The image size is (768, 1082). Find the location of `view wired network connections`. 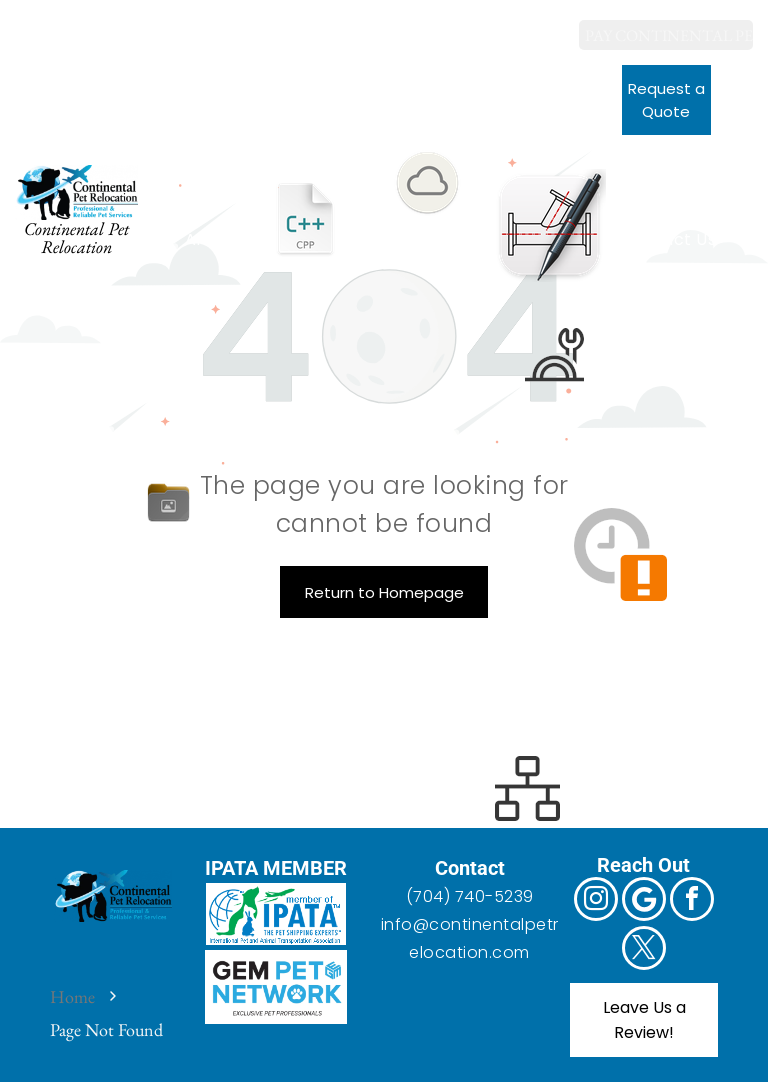

view wired network connections is located at coordinates (527, 788).